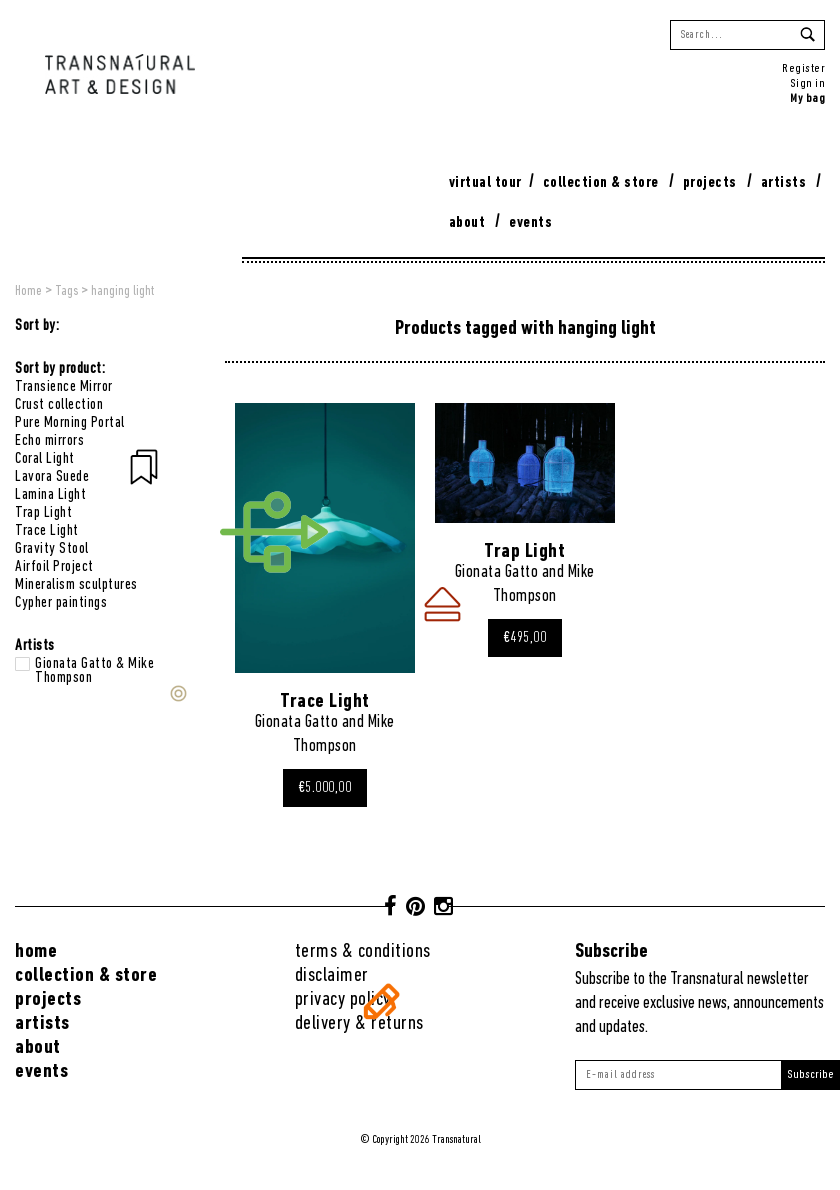  What do you see at coordinates (178, 693) in the screenshot?
I see `select a single option from a list` at bounding box center [178, 693].